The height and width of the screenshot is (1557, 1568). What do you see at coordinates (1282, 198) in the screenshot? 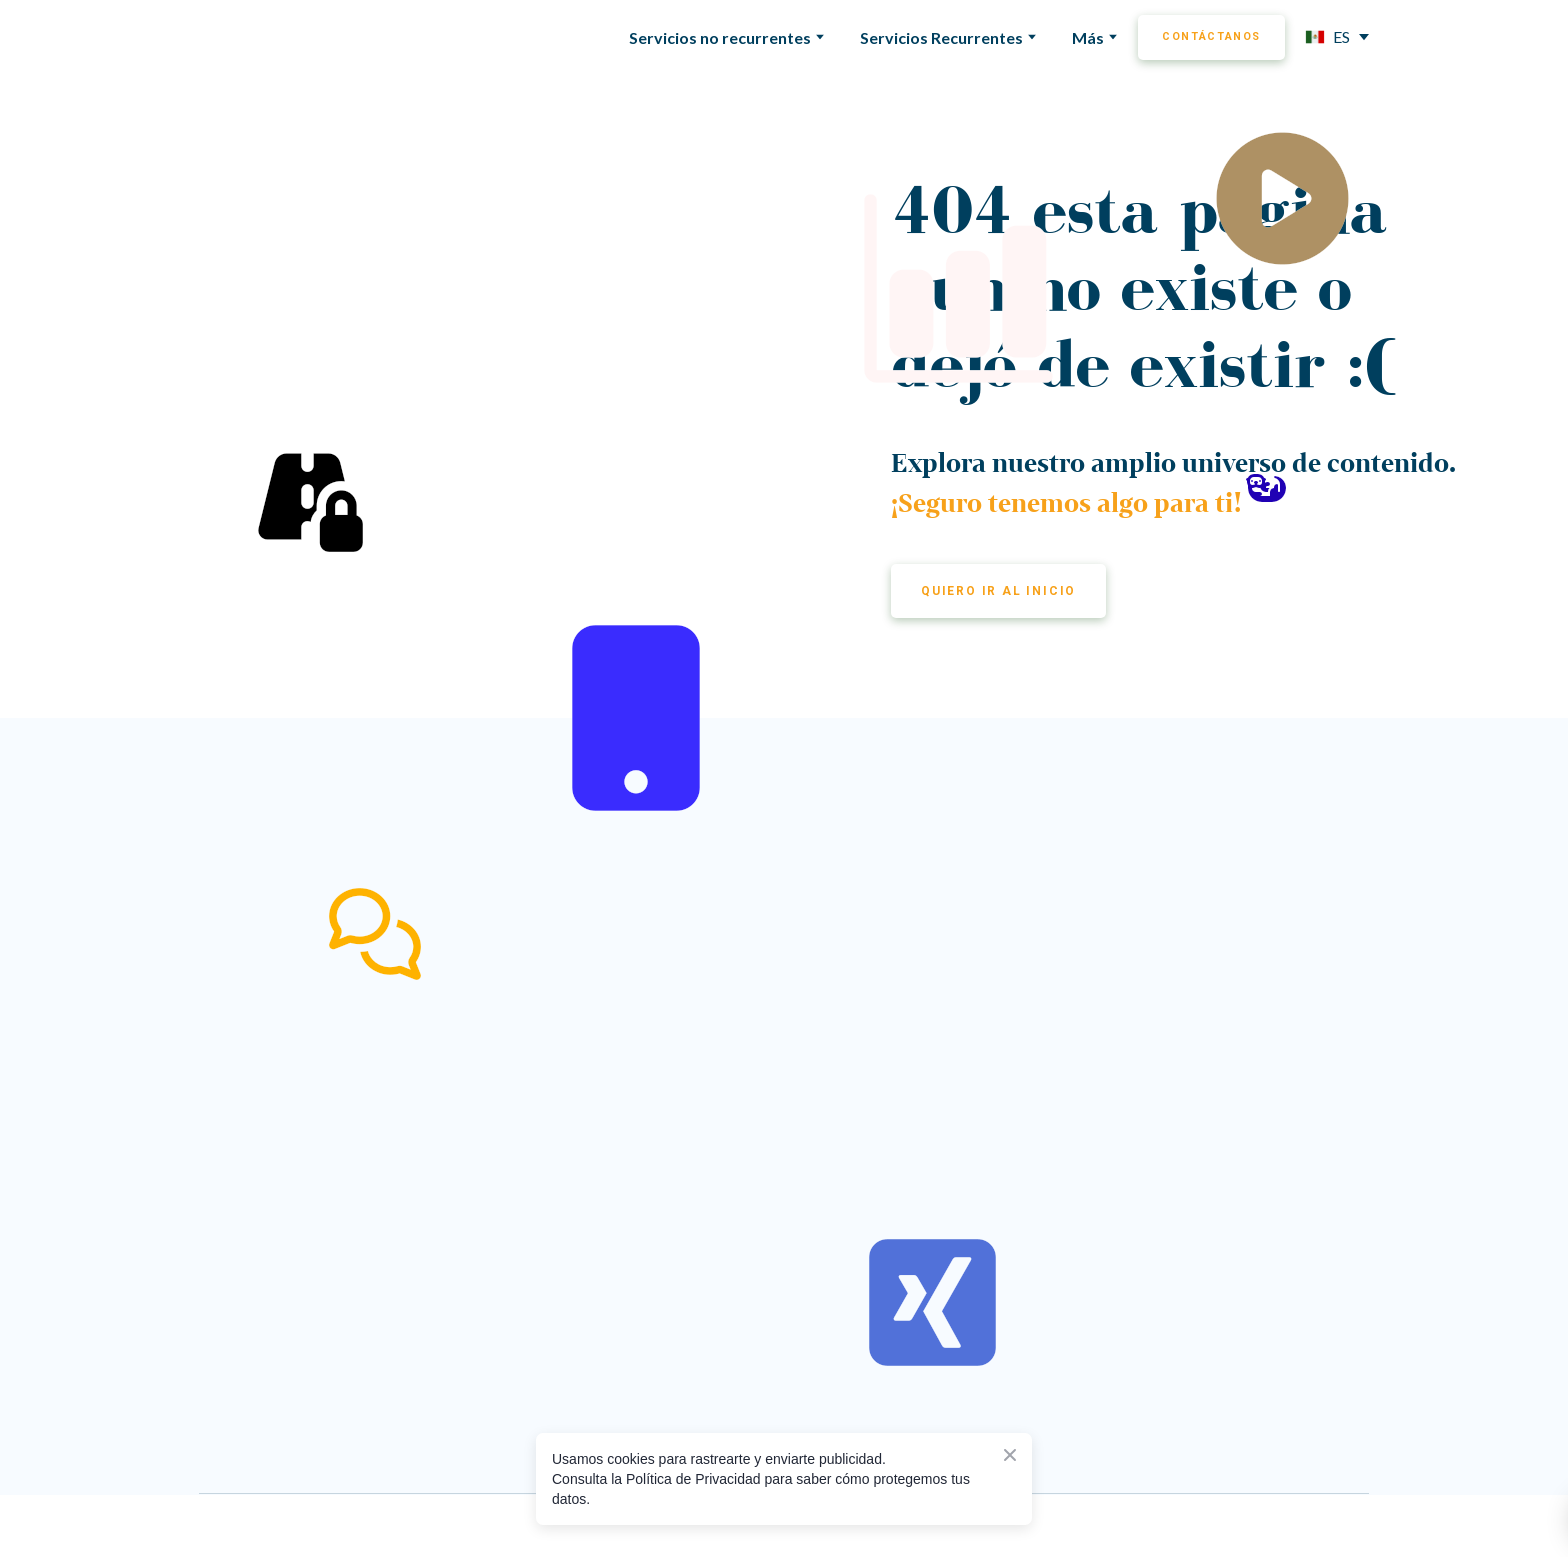
I see `play media or video content` at bounding box center [1282, 198].